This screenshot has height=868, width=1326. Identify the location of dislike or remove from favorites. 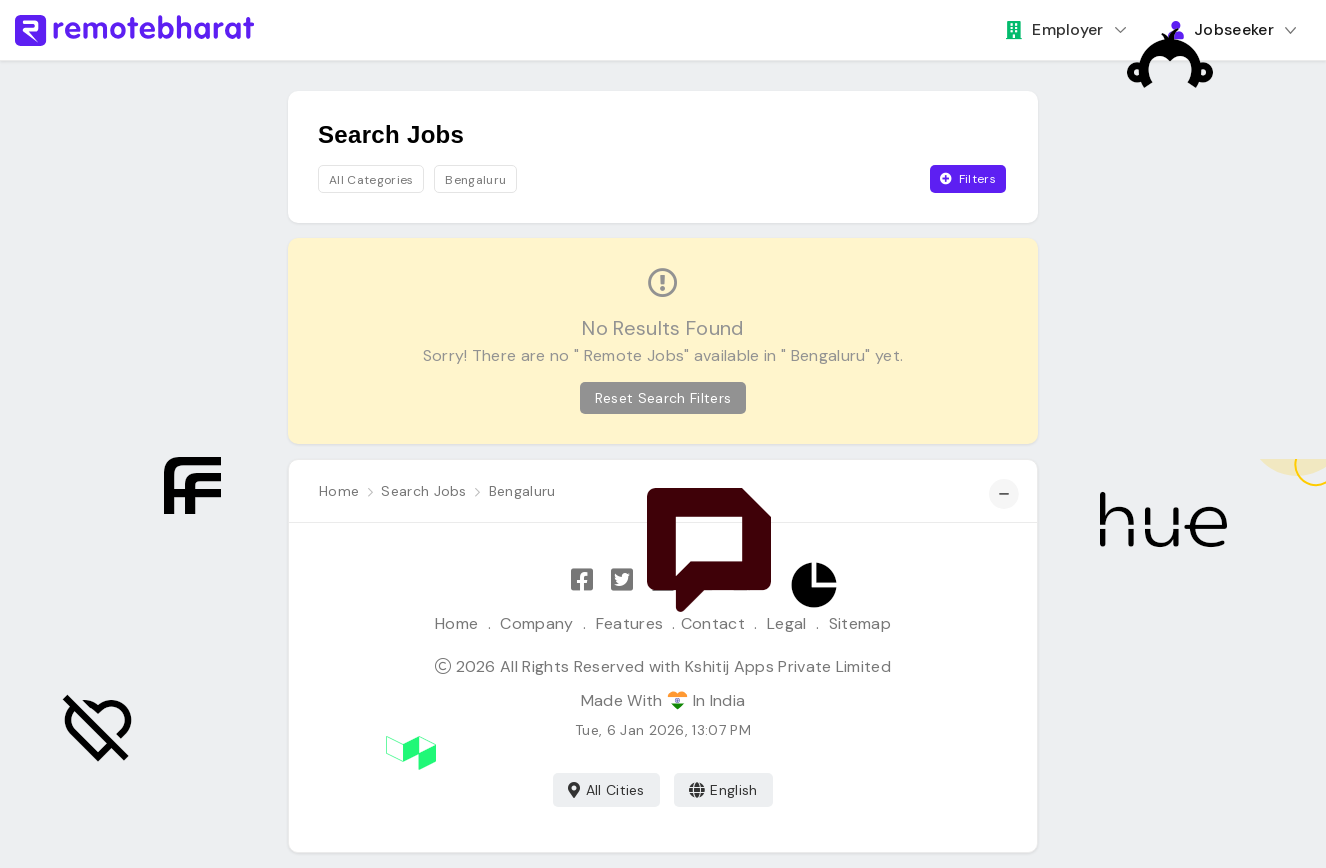
(98, 730).